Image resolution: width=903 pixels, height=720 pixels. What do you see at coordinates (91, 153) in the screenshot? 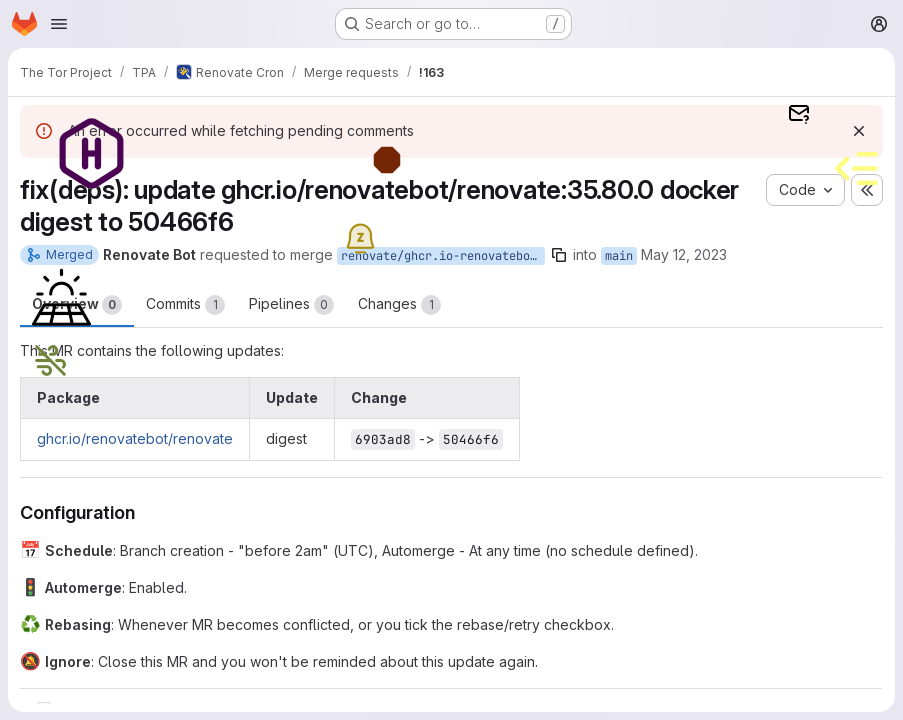
I see `indicates a hospital or medical facility` at bounding box center [91, 153].